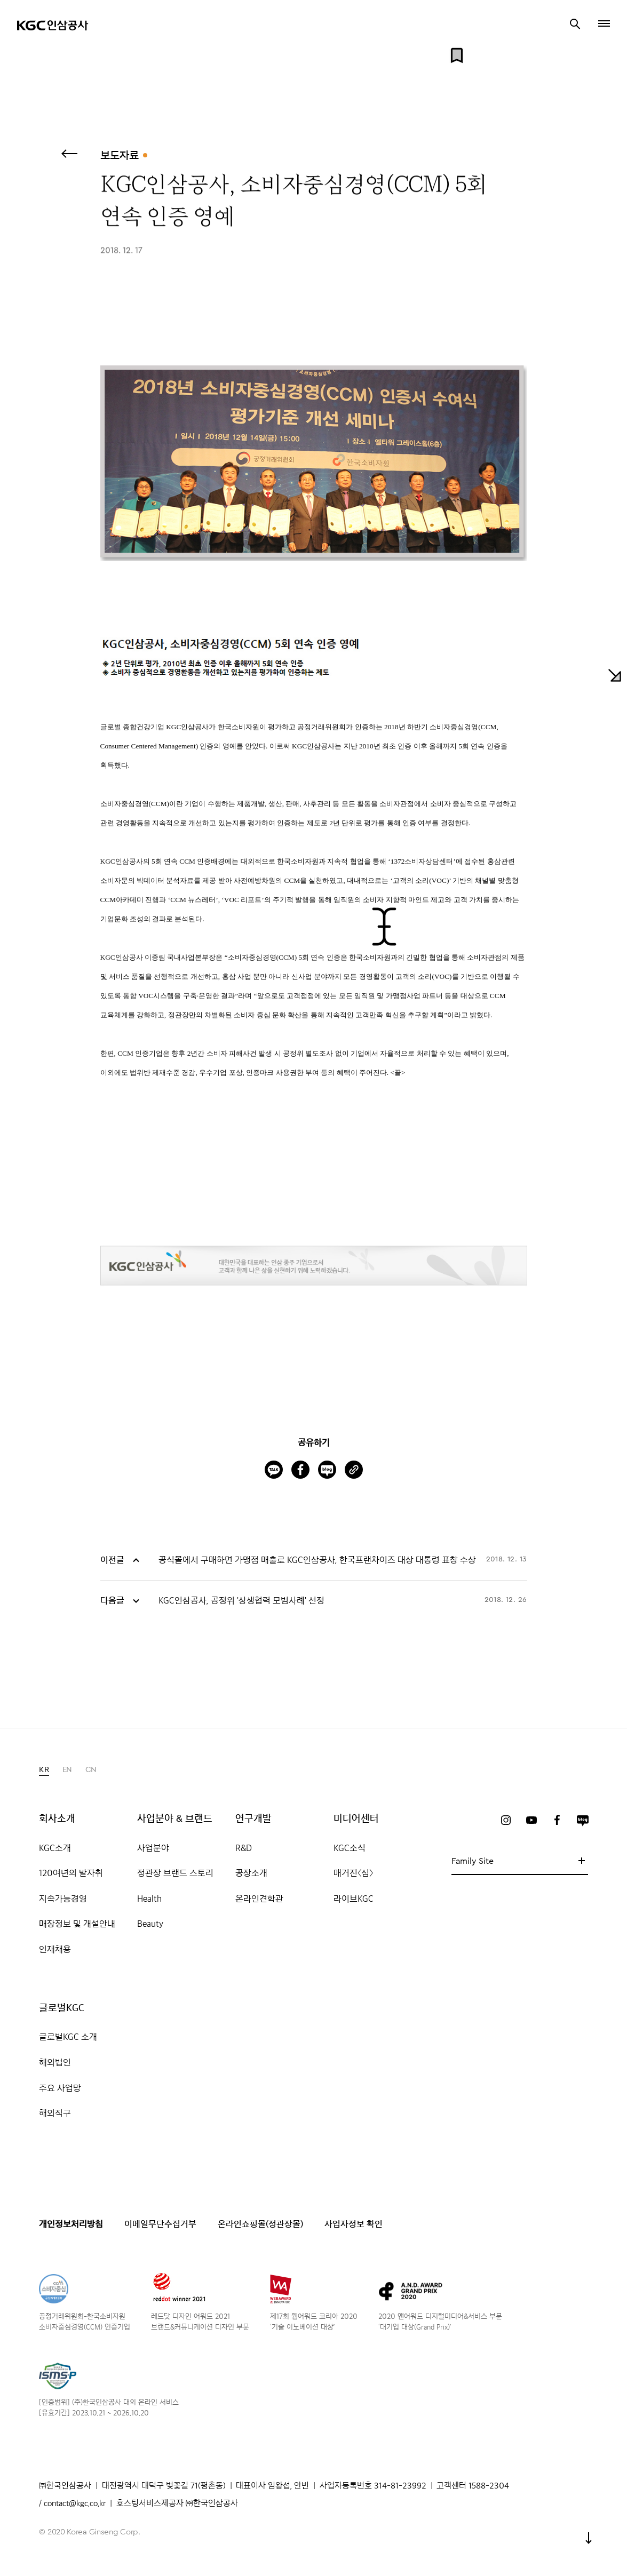  What do you see at coordinates (615, 675) in the screenshot?
I see `navigate to the next item diagonally` at bounding box center [615, 675].